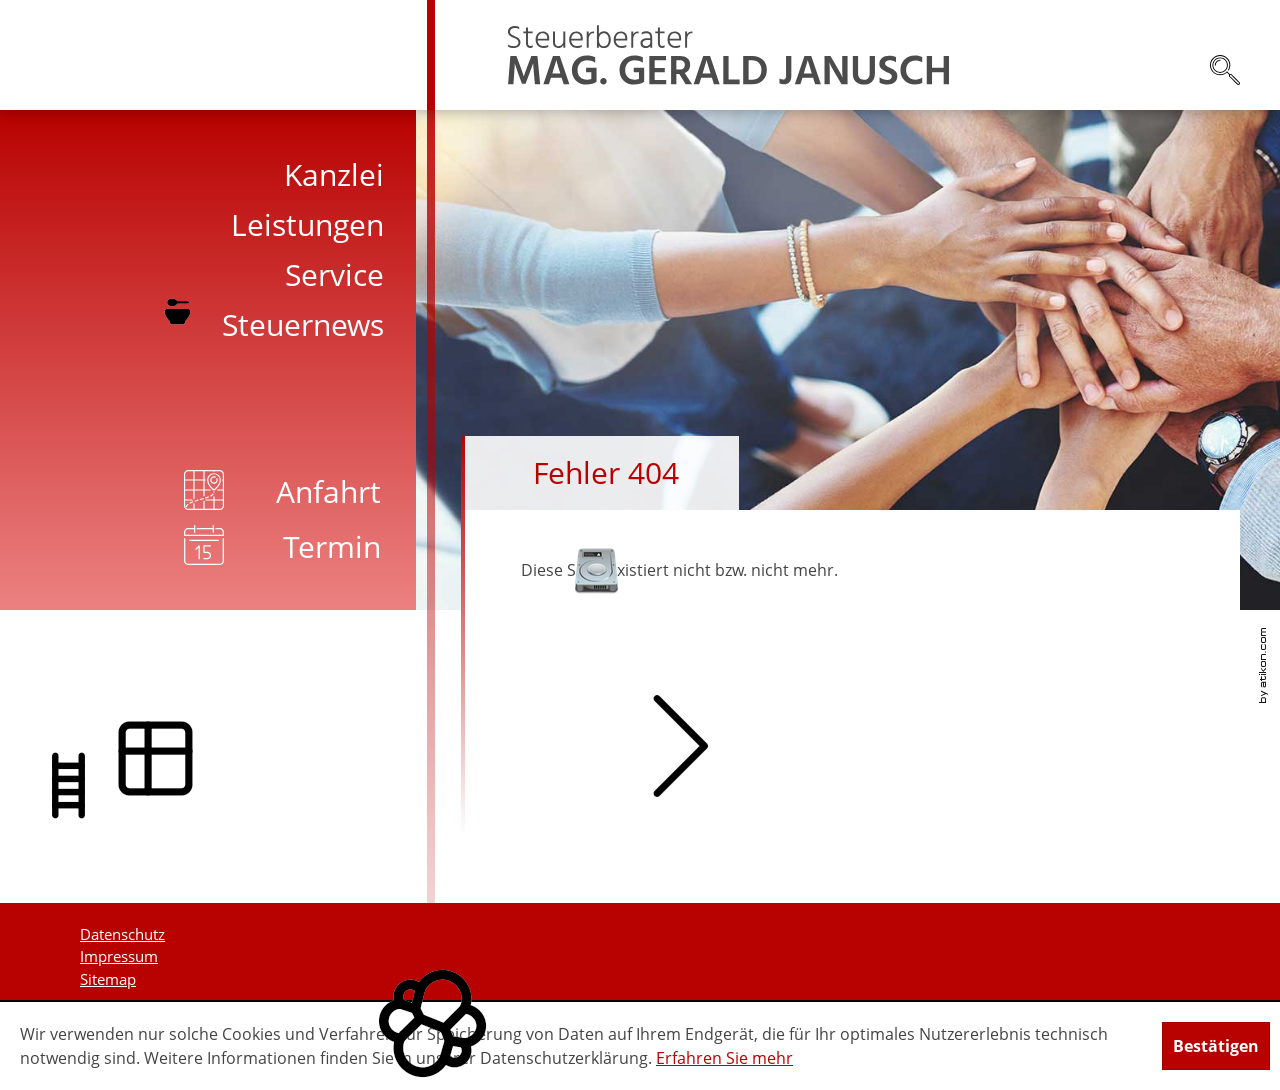 This screenshot has height=1090, width=1280. Describe the element at coordinates (68, 785) in the screenshot. I see `access tools or equipment section` at that location.